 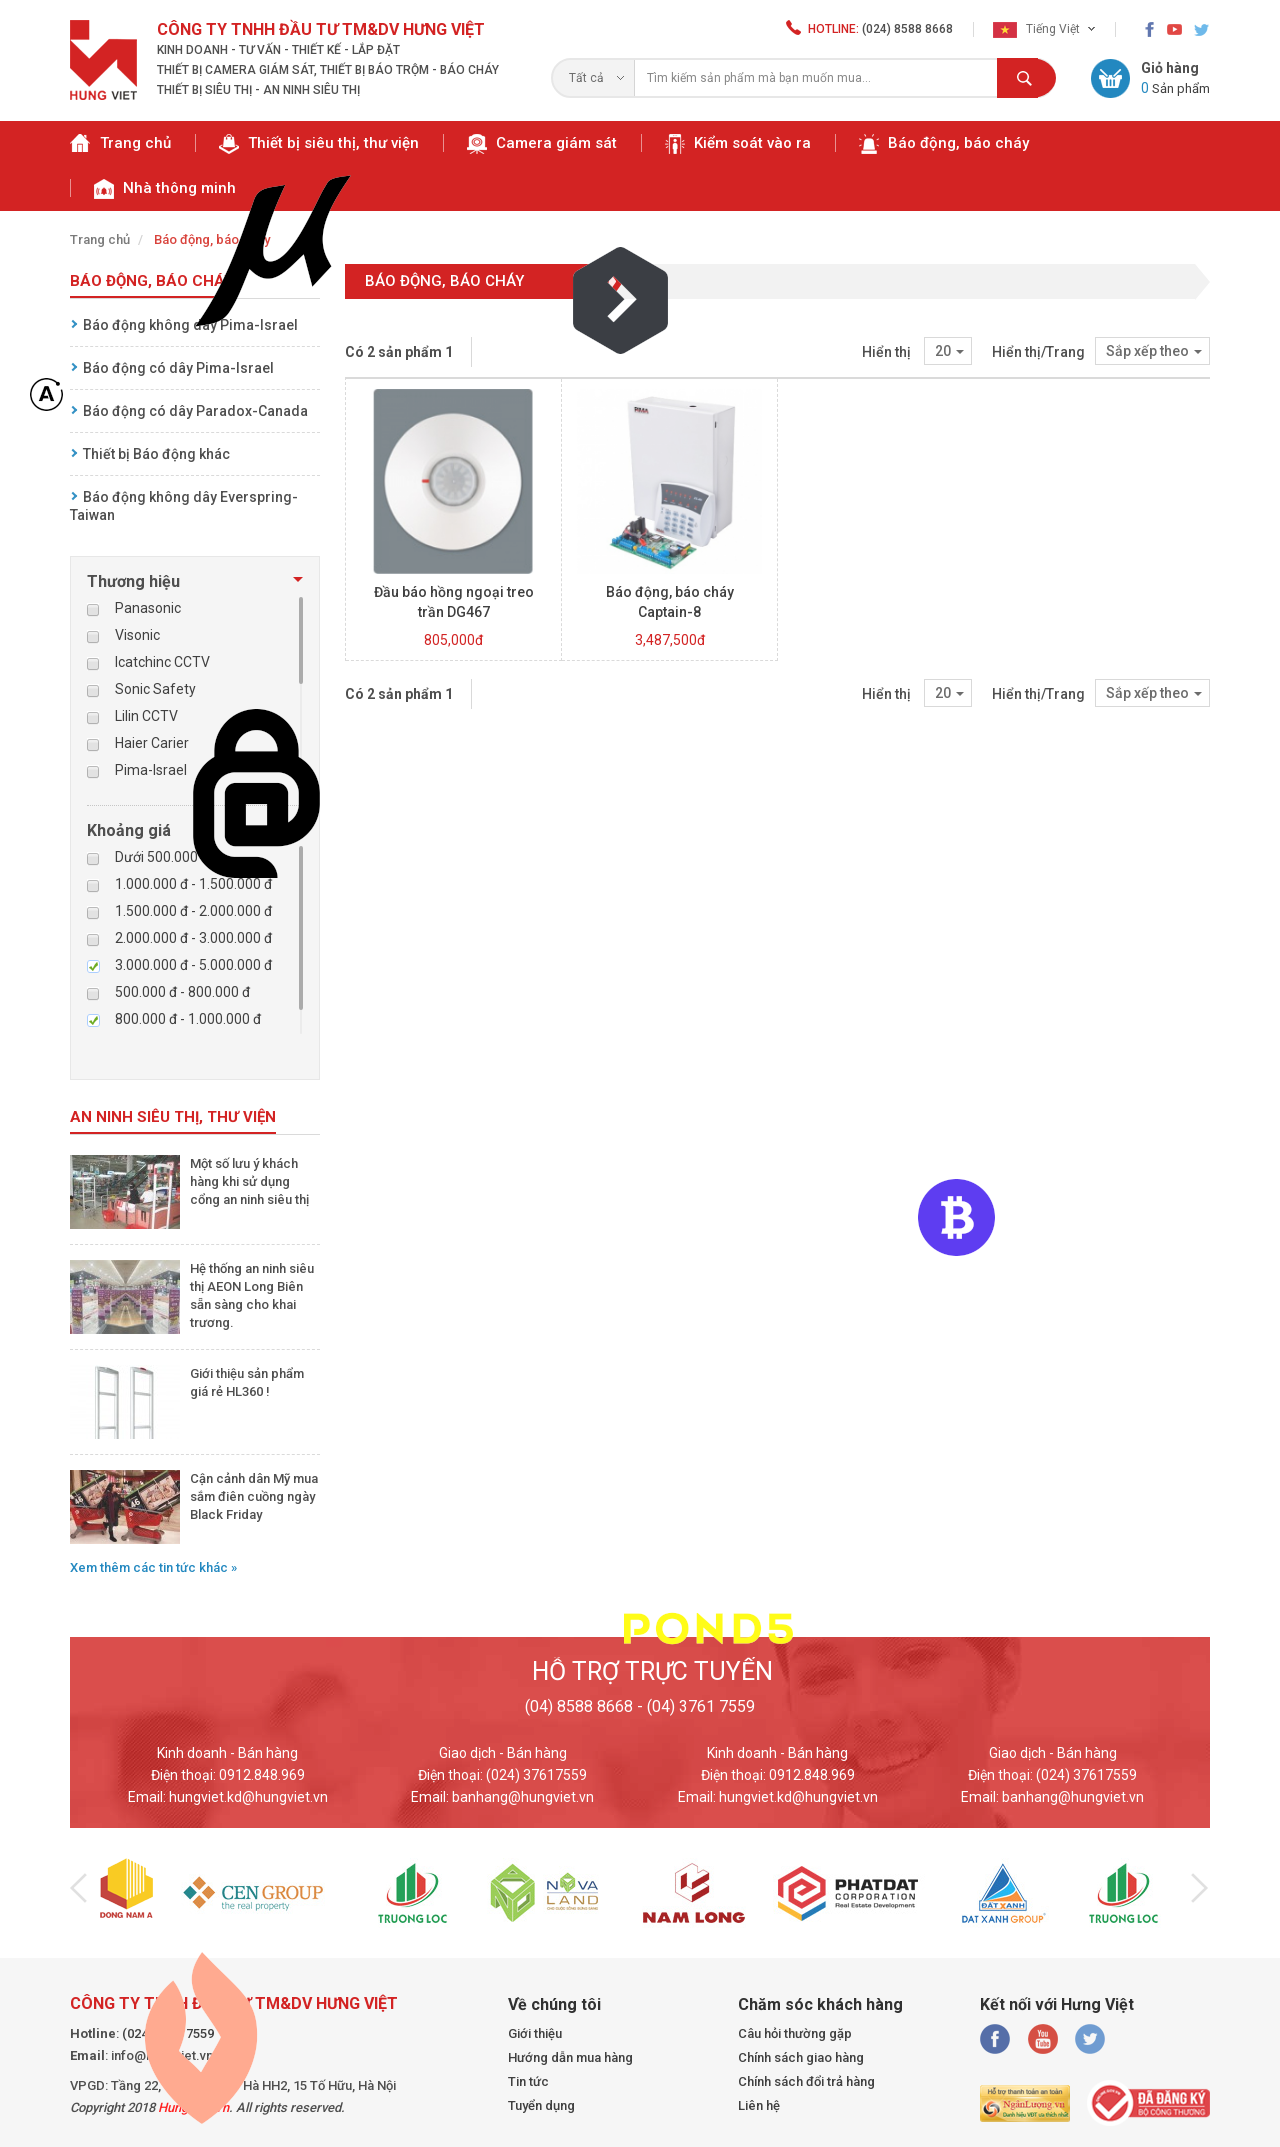 I want to click on buddy CI/CD platform logo, so click(x=620, y=300).